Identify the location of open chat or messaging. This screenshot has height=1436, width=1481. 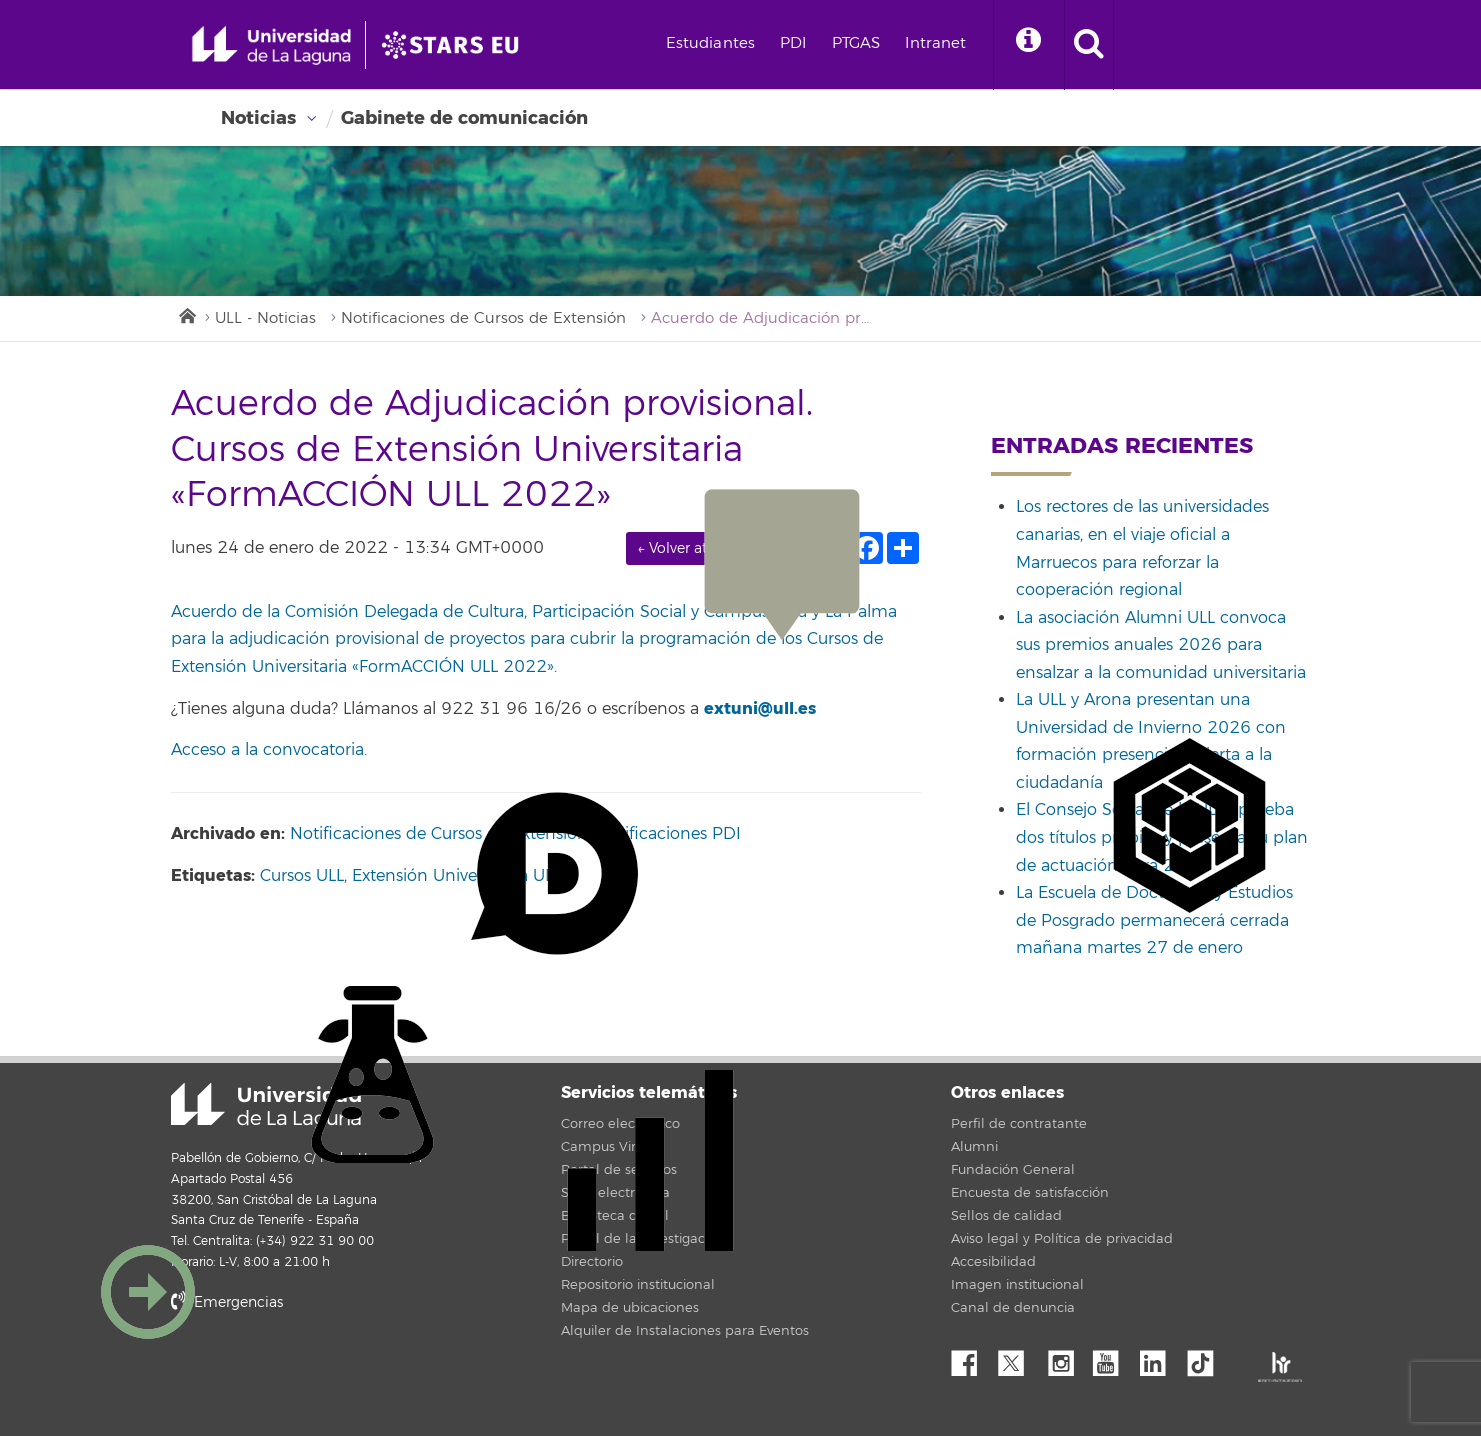
(782, 559).